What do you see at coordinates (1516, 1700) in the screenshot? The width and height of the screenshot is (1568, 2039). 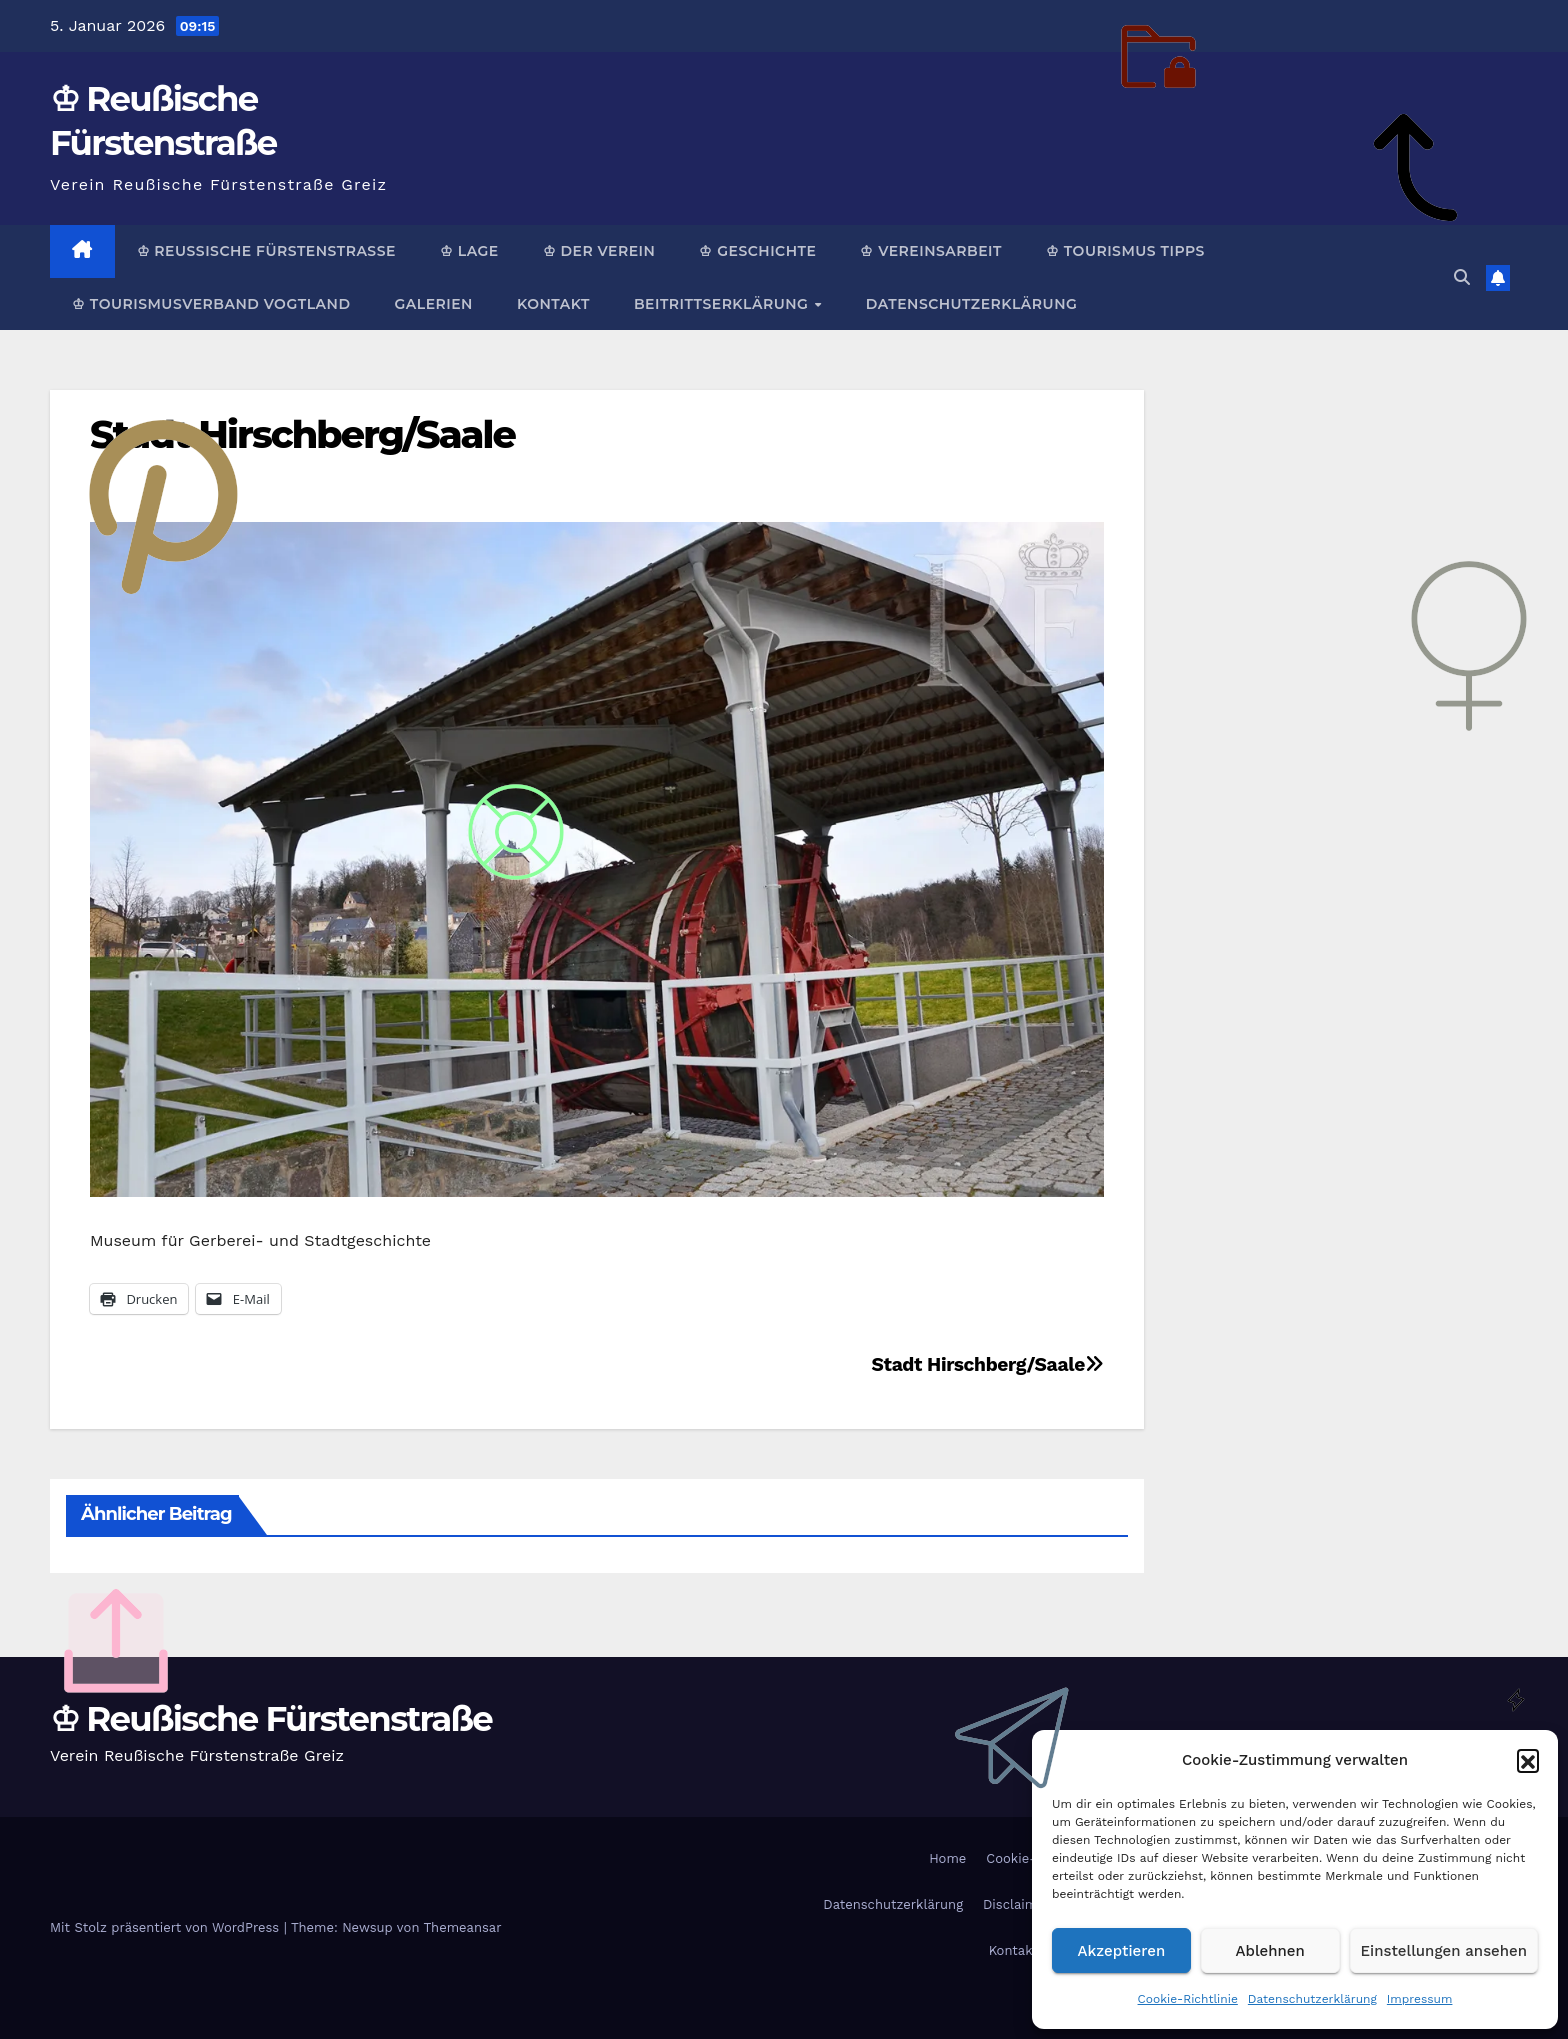 I see `indicates fast or instant action` at bounding box center [1516, 1700].